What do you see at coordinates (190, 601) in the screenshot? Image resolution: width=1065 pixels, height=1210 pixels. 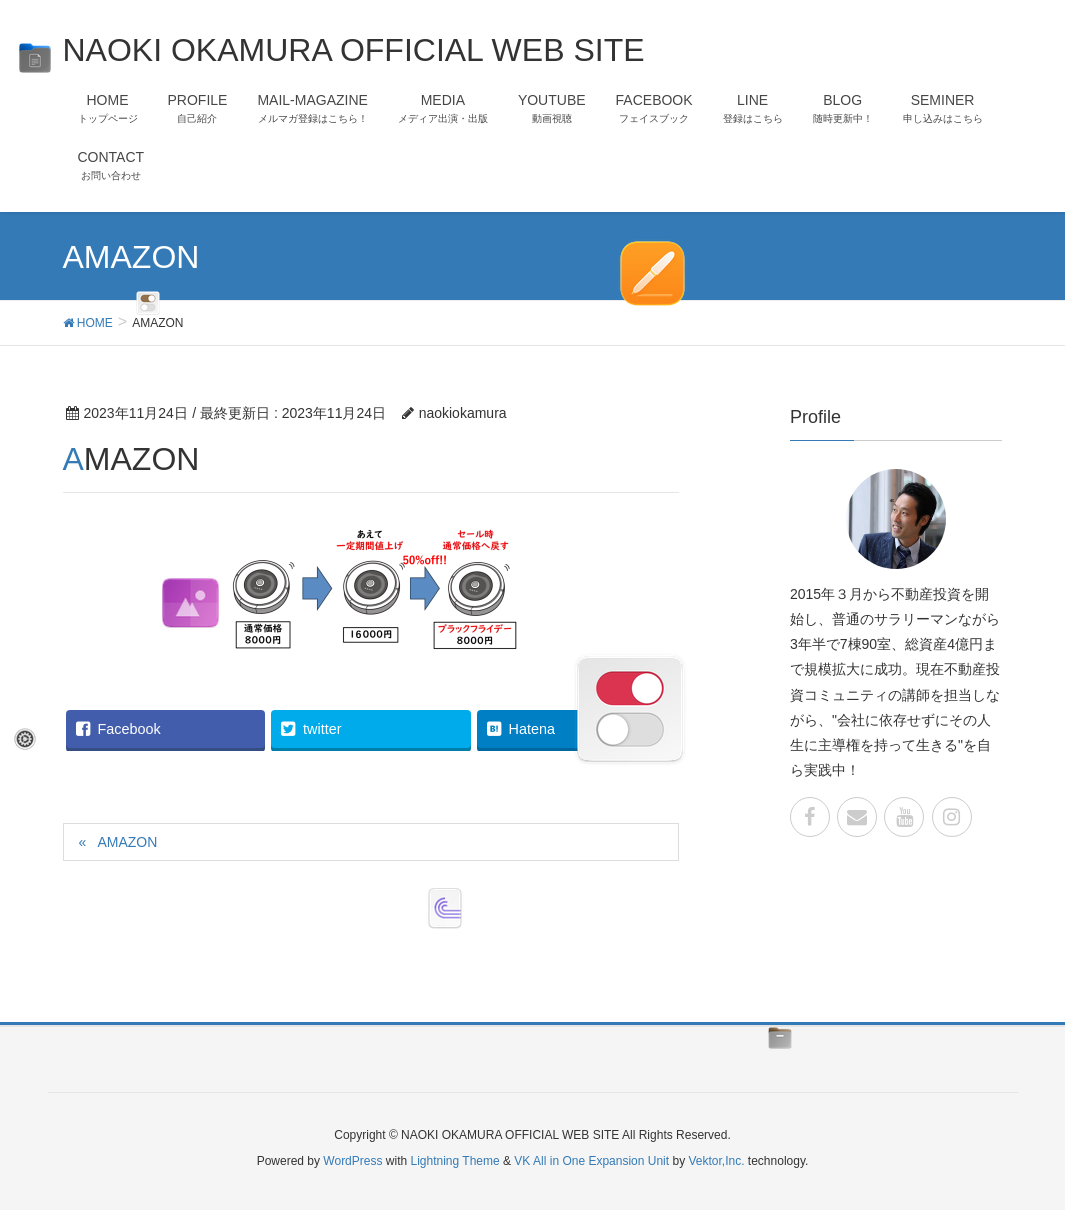 I see `open an image file` at bounding box center [190, 601].